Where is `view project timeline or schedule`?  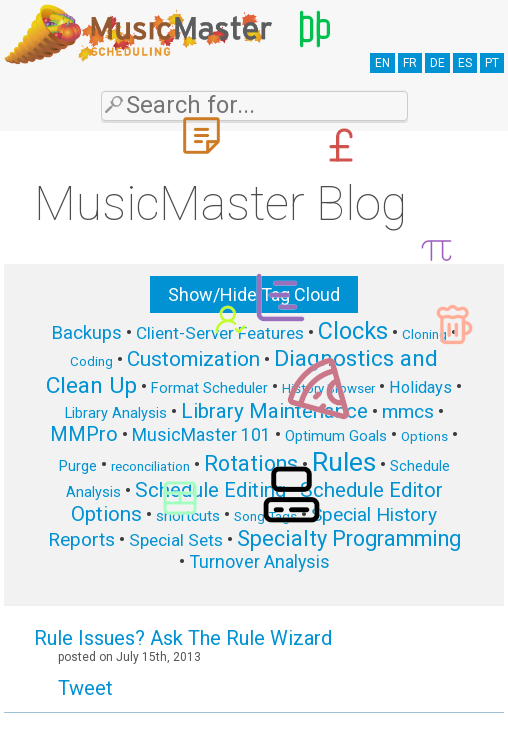 view project timeline or schedule is located at coordinates (280, 297).